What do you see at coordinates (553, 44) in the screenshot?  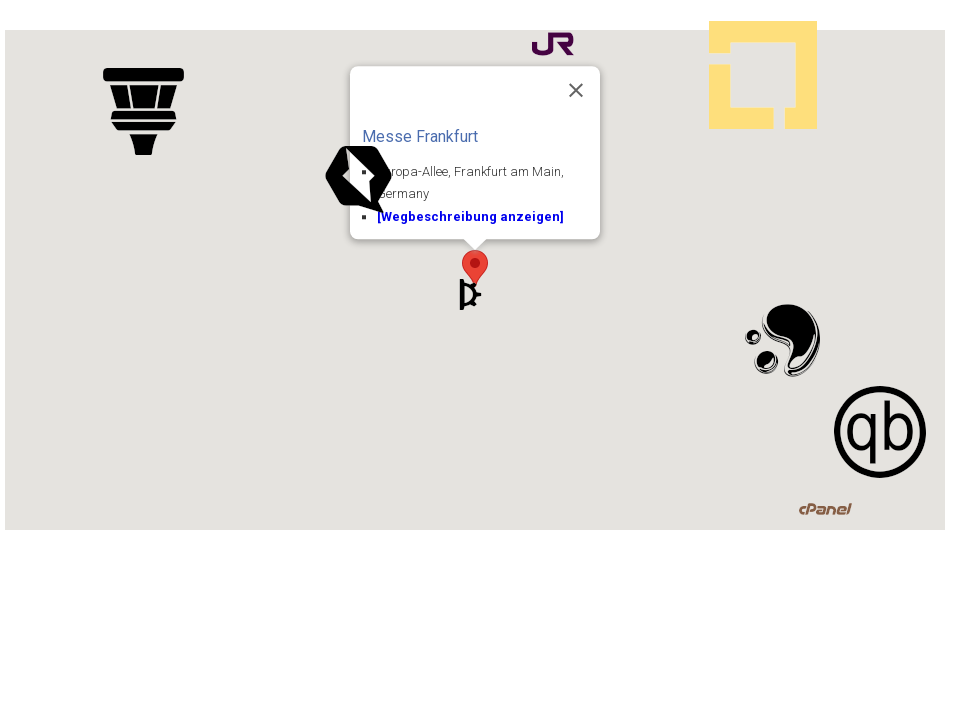 I see `JR Group company logo` at bounding box center [553, 44].